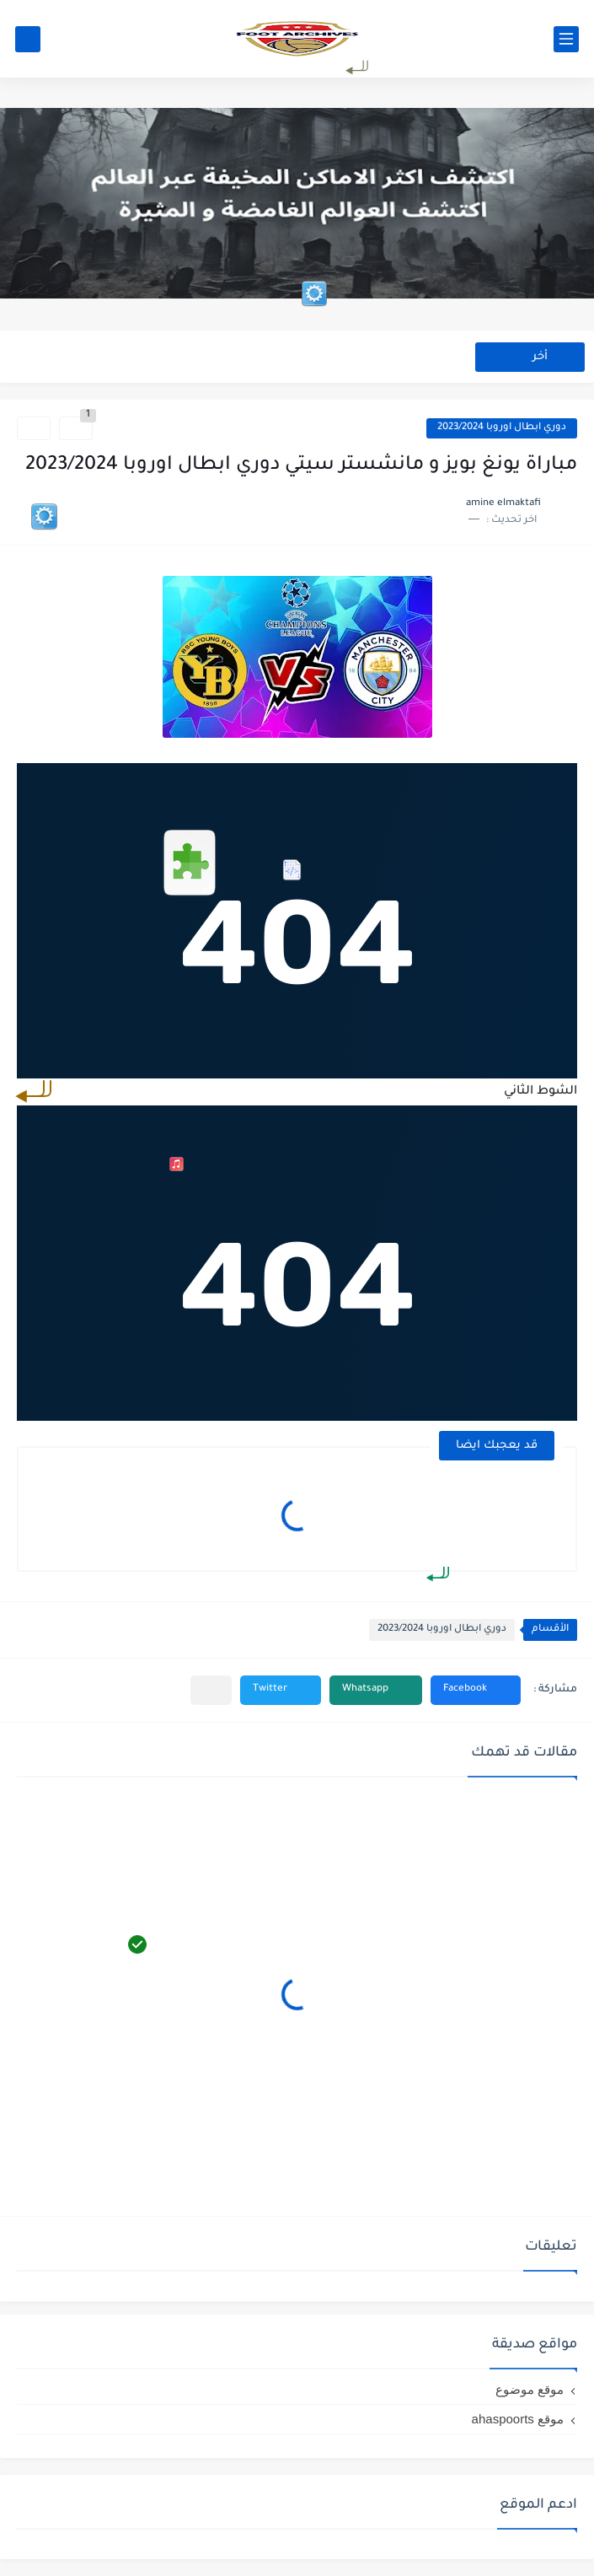 Image resolution: width=594 pixels, height=2576 pixels. Describe the element at coordinates (488, 790) in the screenshot. I see `manage online accounts and connected services` at that location.